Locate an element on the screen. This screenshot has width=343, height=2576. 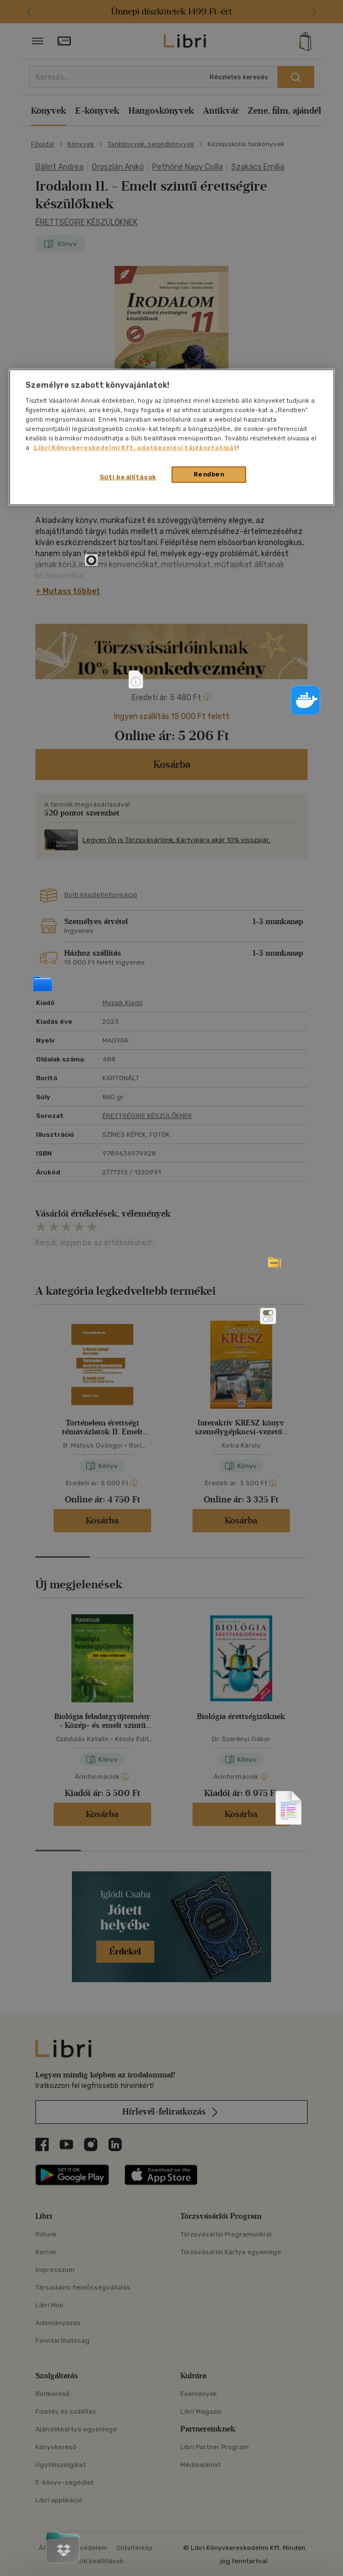
a script or code file is located at coordinates (288, 1808).